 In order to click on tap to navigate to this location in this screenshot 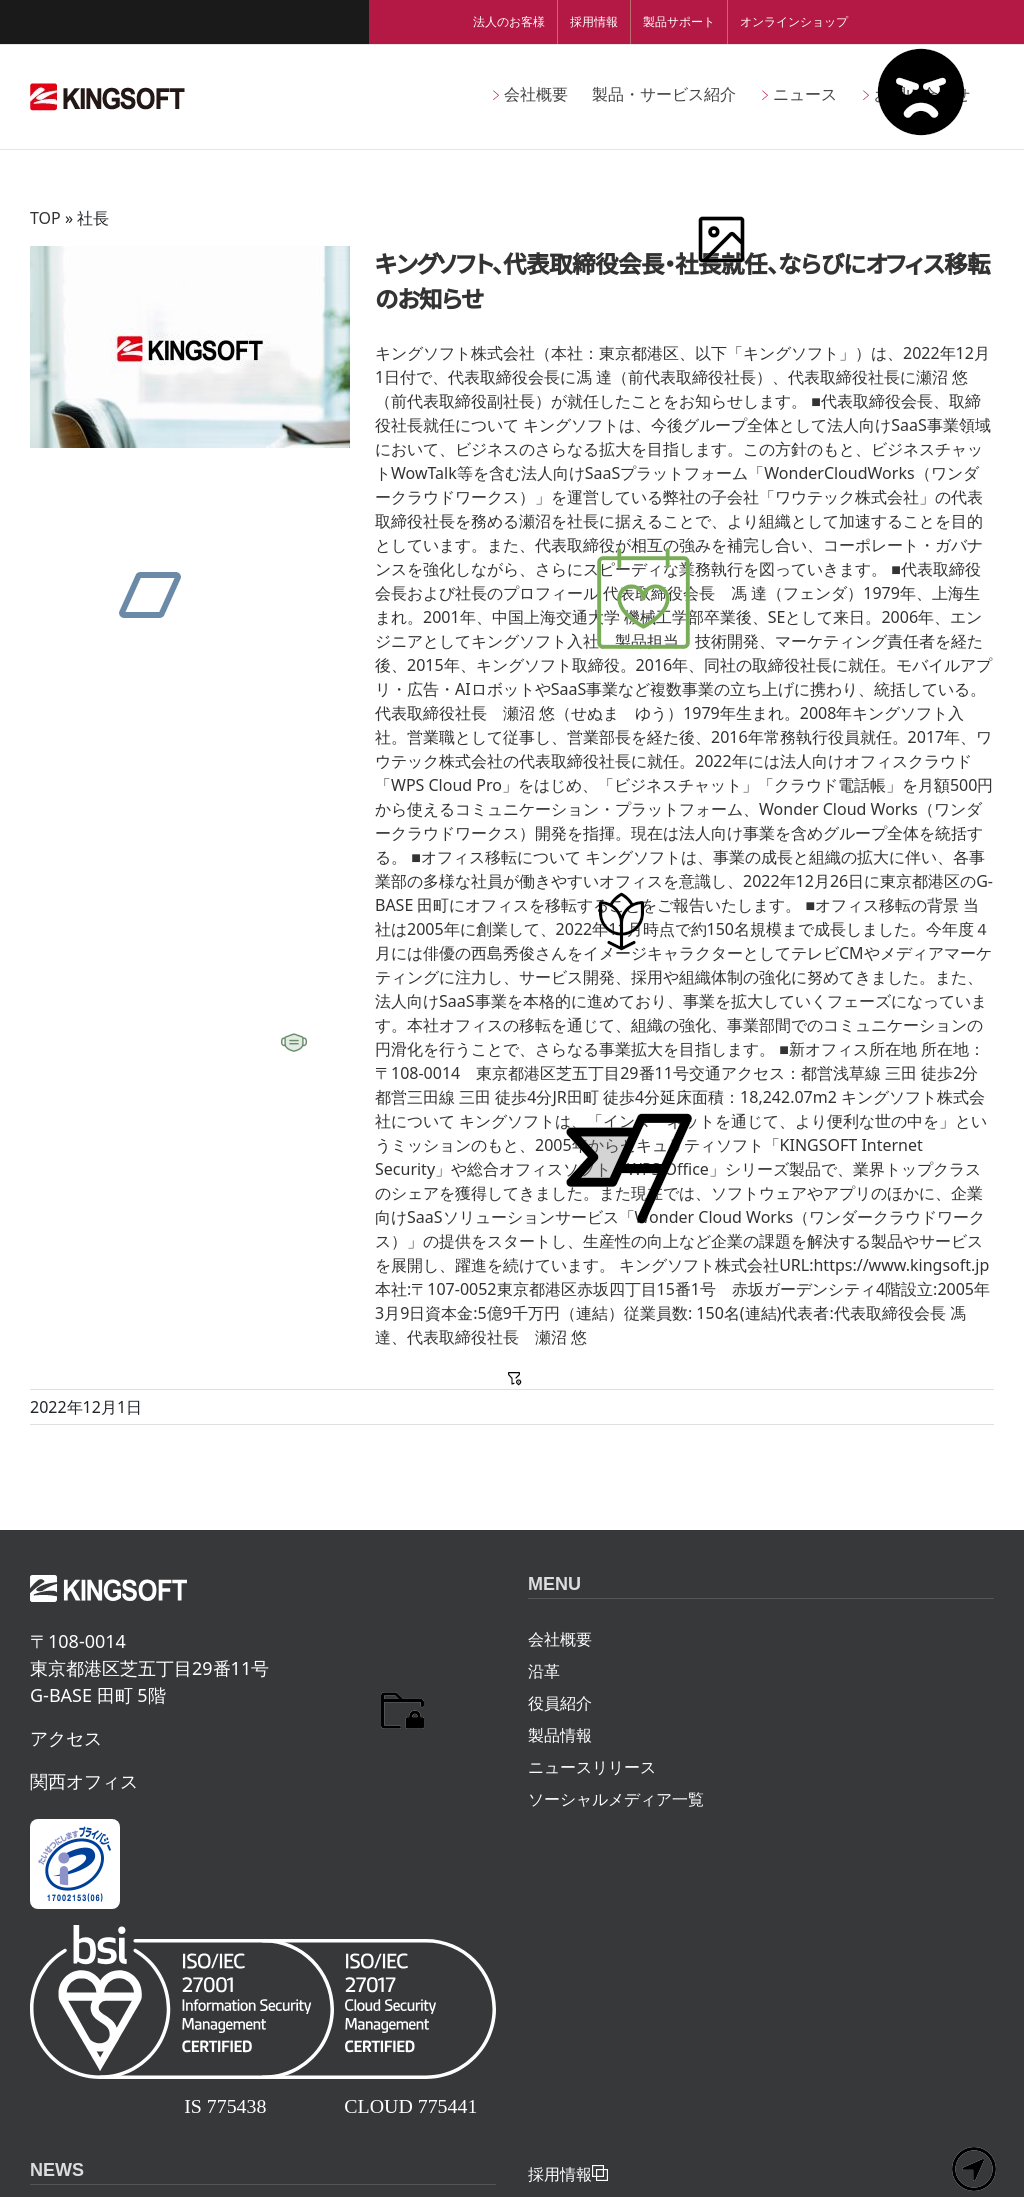, I will do `click(974, 2169)`.